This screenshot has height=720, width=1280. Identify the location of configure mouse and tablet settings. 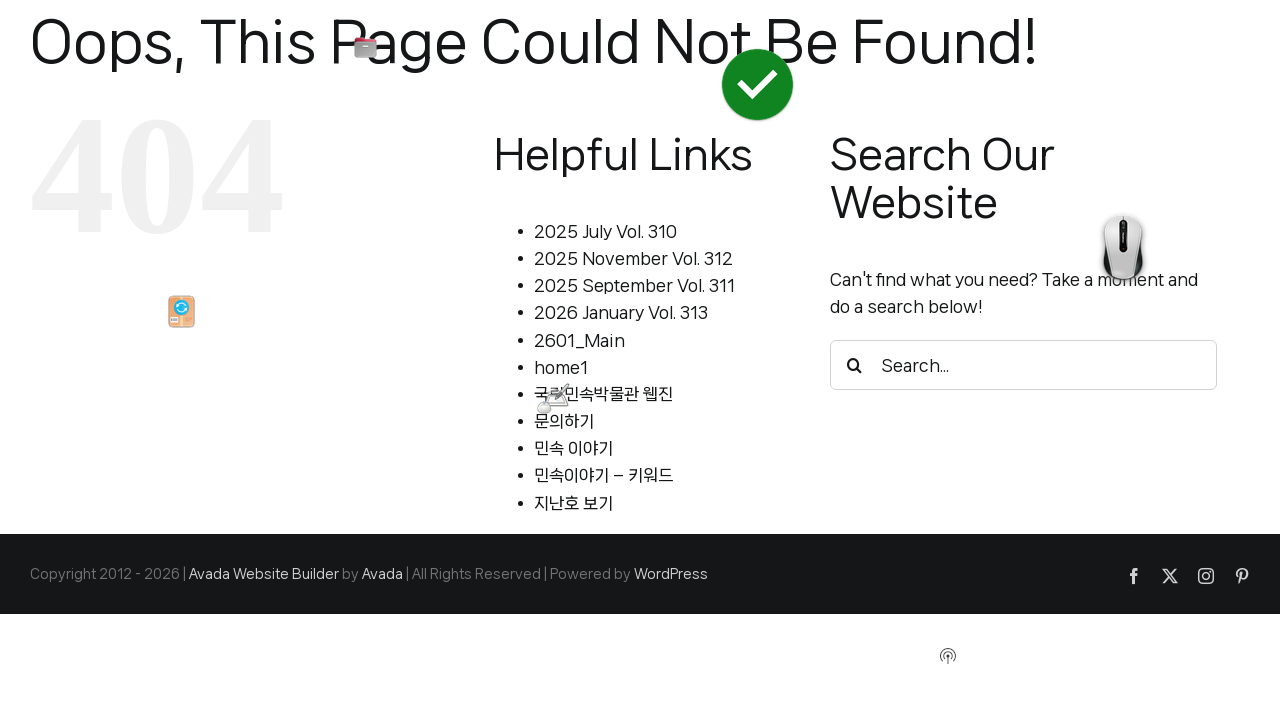
(553, 399).